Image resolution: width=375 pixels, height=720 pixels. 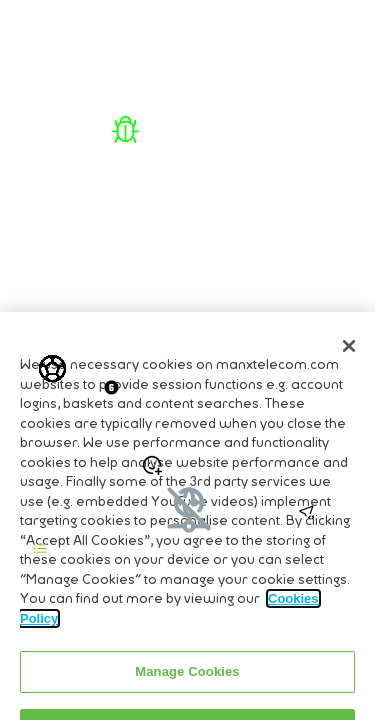 What do you see at coordinates (111, 387) in the screenshot?
I see `indicates step 6 in a numbered process` at bounding box center [111, 387].